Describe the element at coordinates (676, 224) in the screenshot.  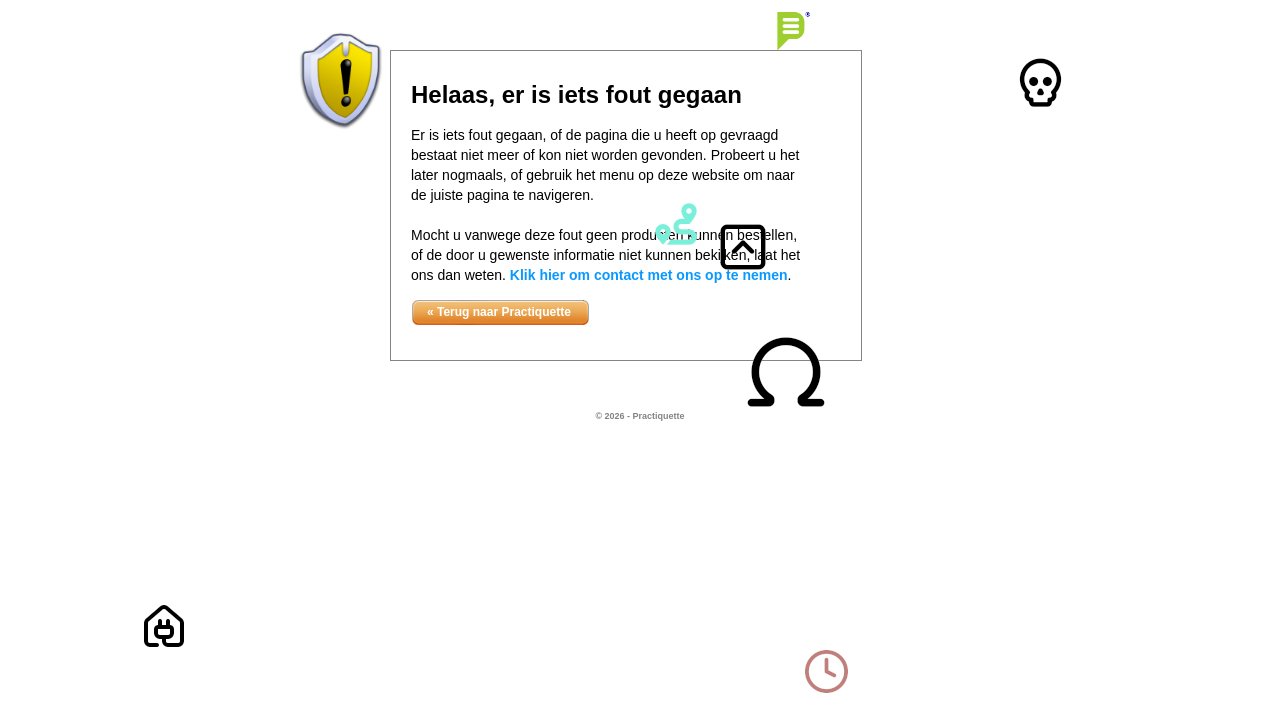
I see `view route between two locations` at that location.